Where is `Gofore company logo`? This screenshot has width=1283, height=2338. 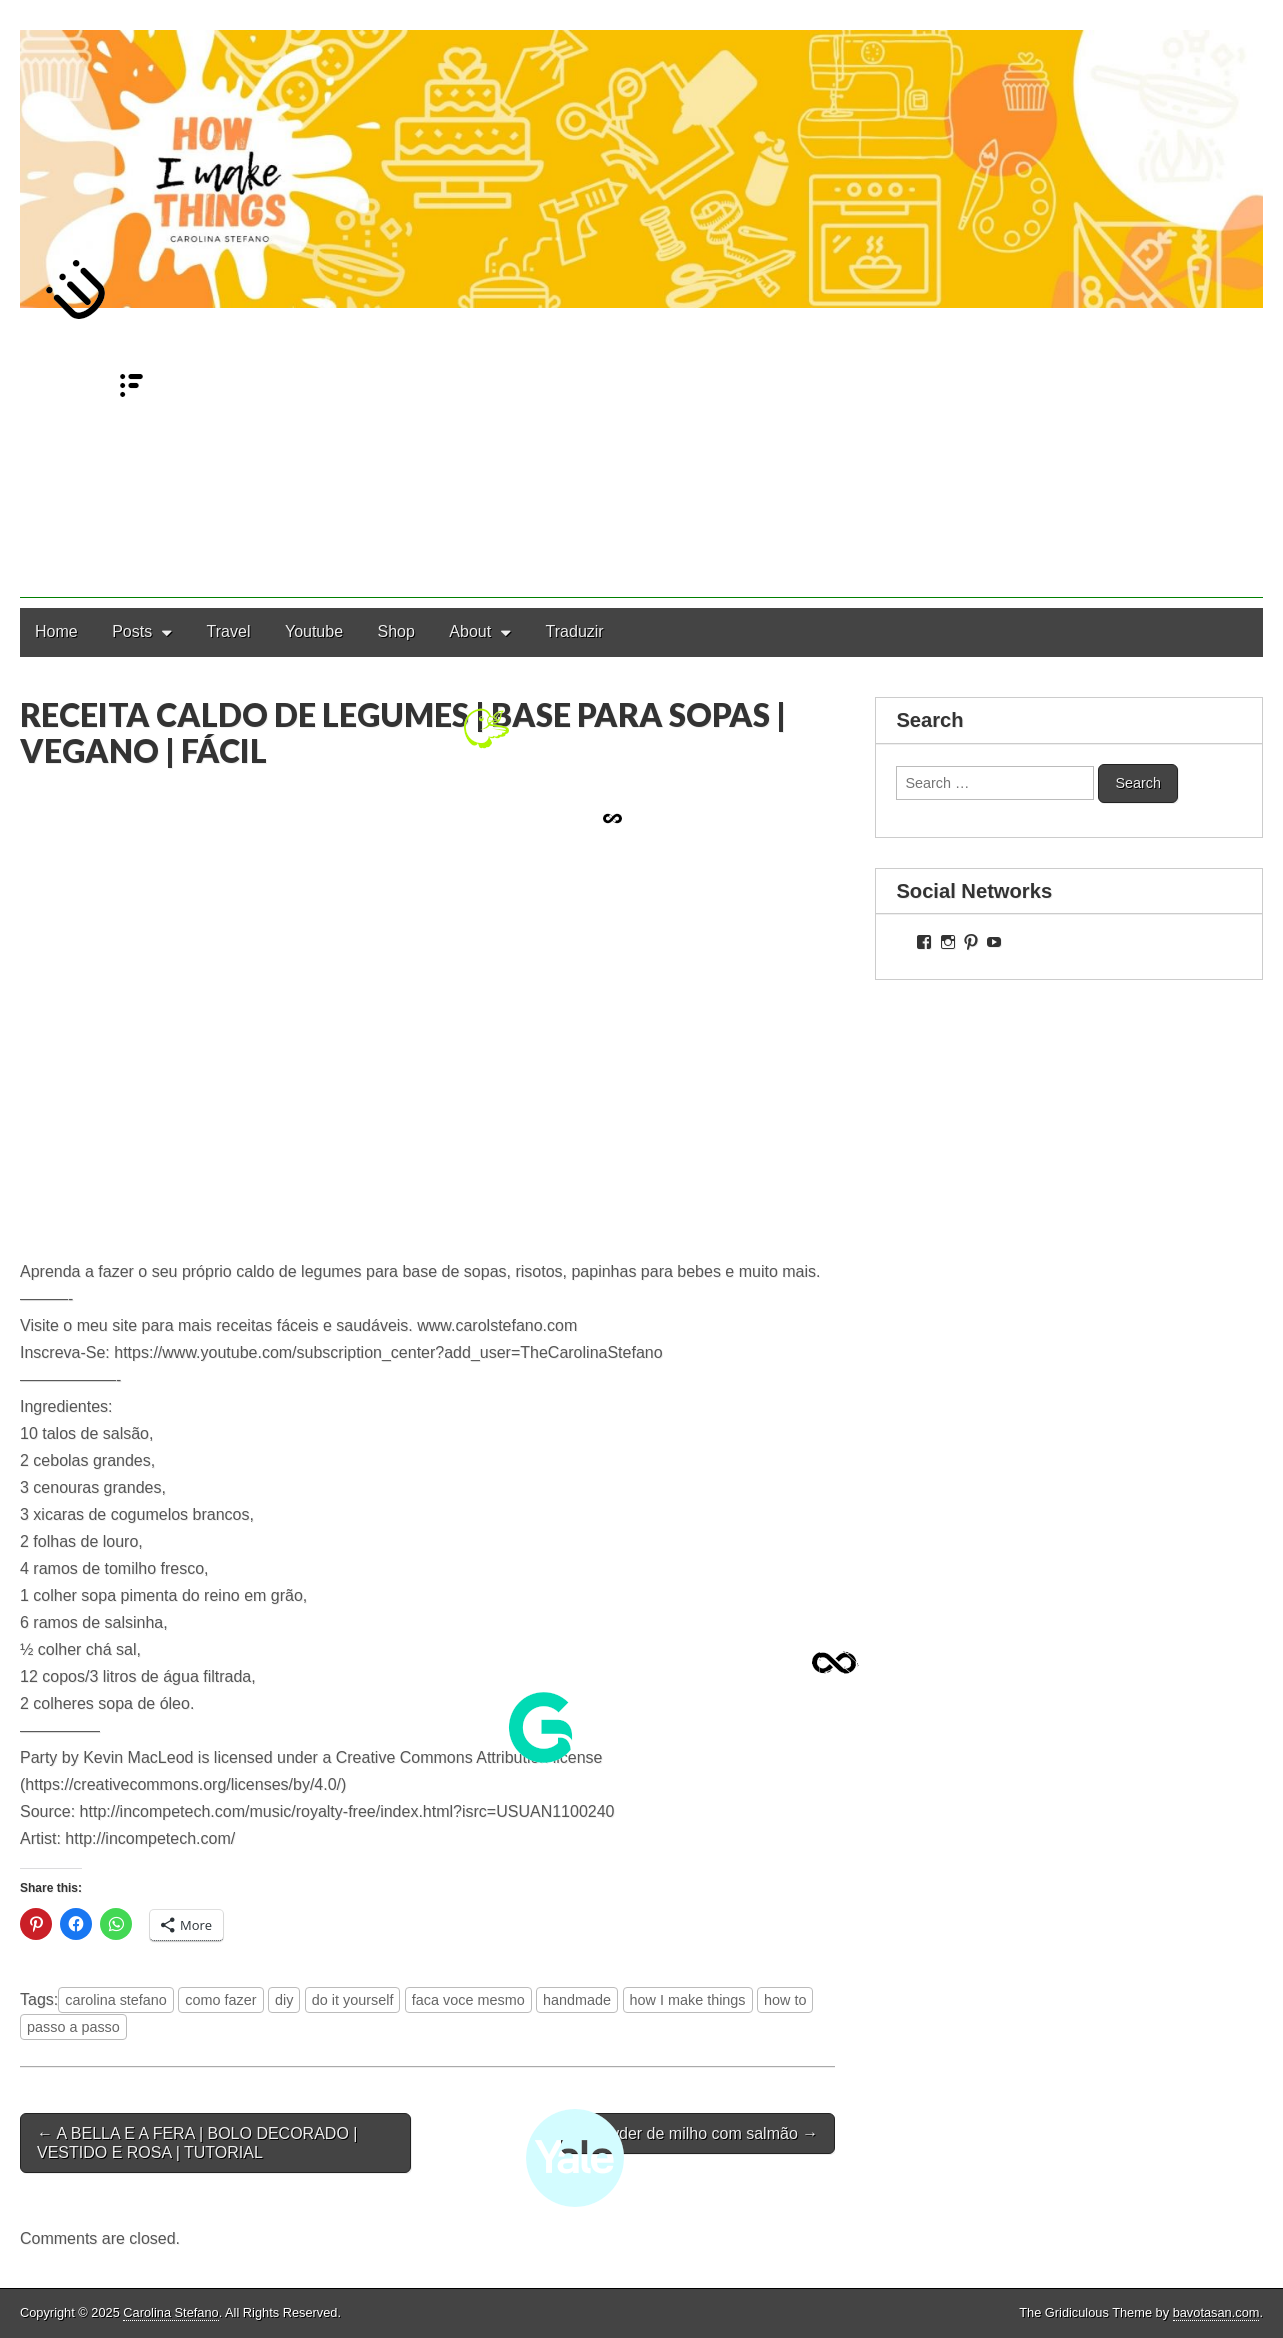 Gofore company logo is located at coordinates (540, 1727).